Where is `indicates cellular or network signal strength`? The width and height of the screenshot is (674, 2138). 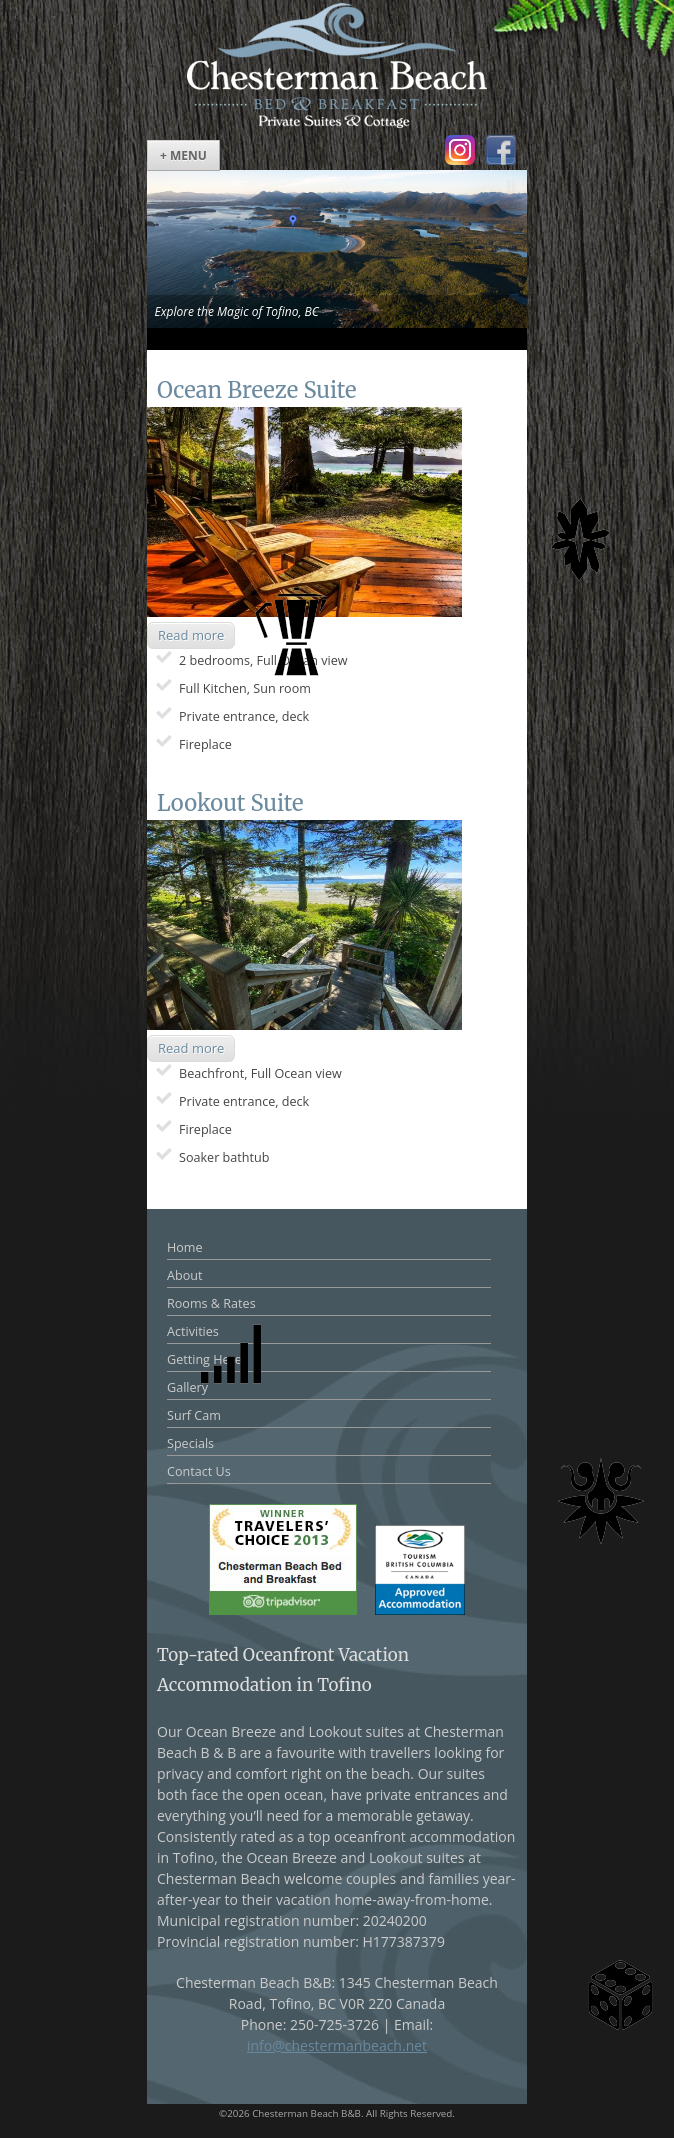
indicates cellular or network signal strength is located at coordinates (231, 1354).